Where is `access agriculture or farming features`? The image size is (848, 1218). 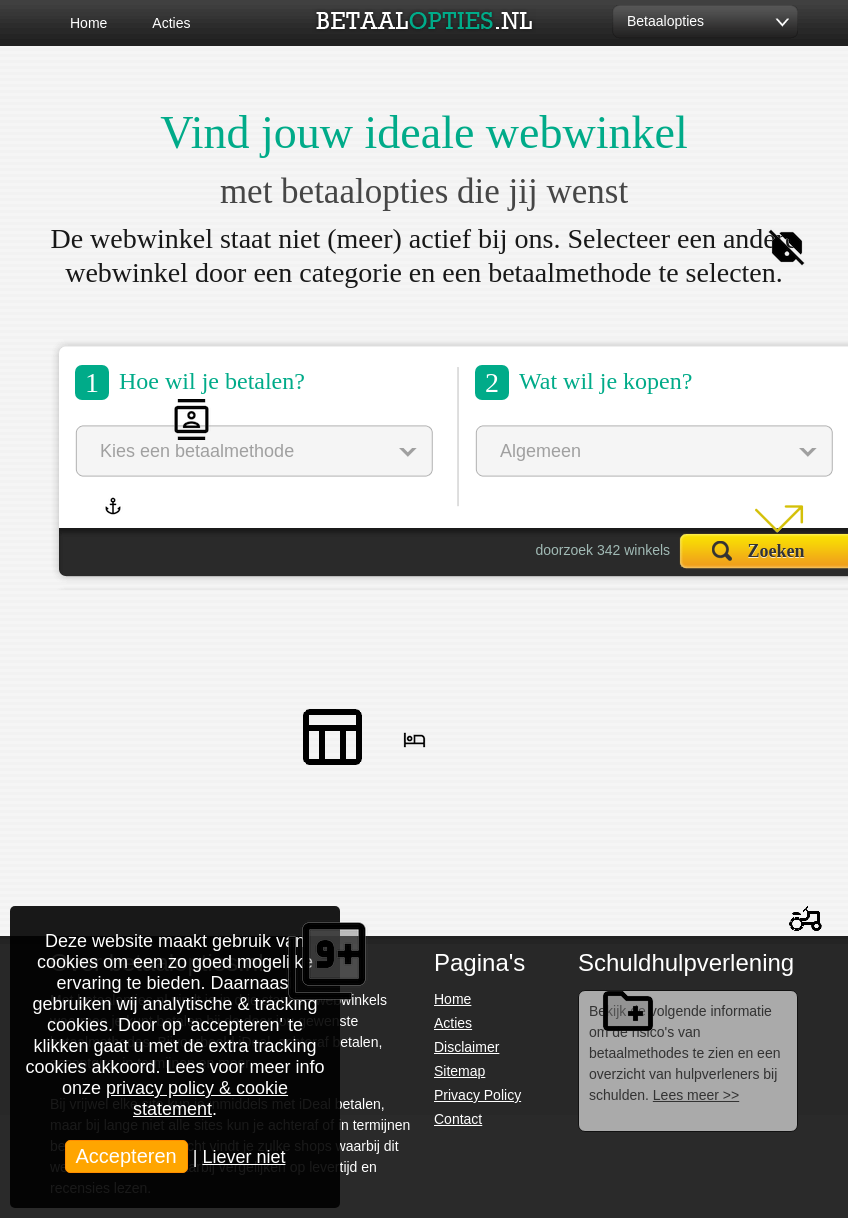
access agriculture or farming features is located at coordinates (805, 919).